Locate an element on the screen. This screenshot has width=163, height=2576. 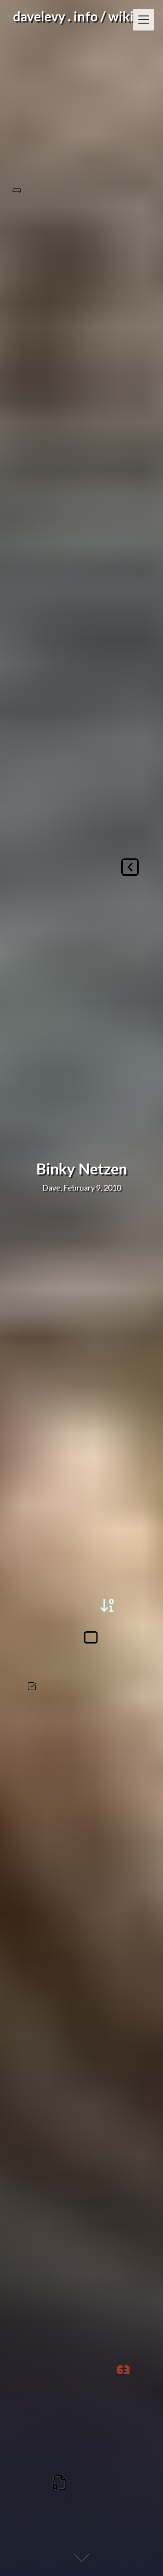
crop image to 5:4 aspect ratio is located at coordinates (91, 1637).